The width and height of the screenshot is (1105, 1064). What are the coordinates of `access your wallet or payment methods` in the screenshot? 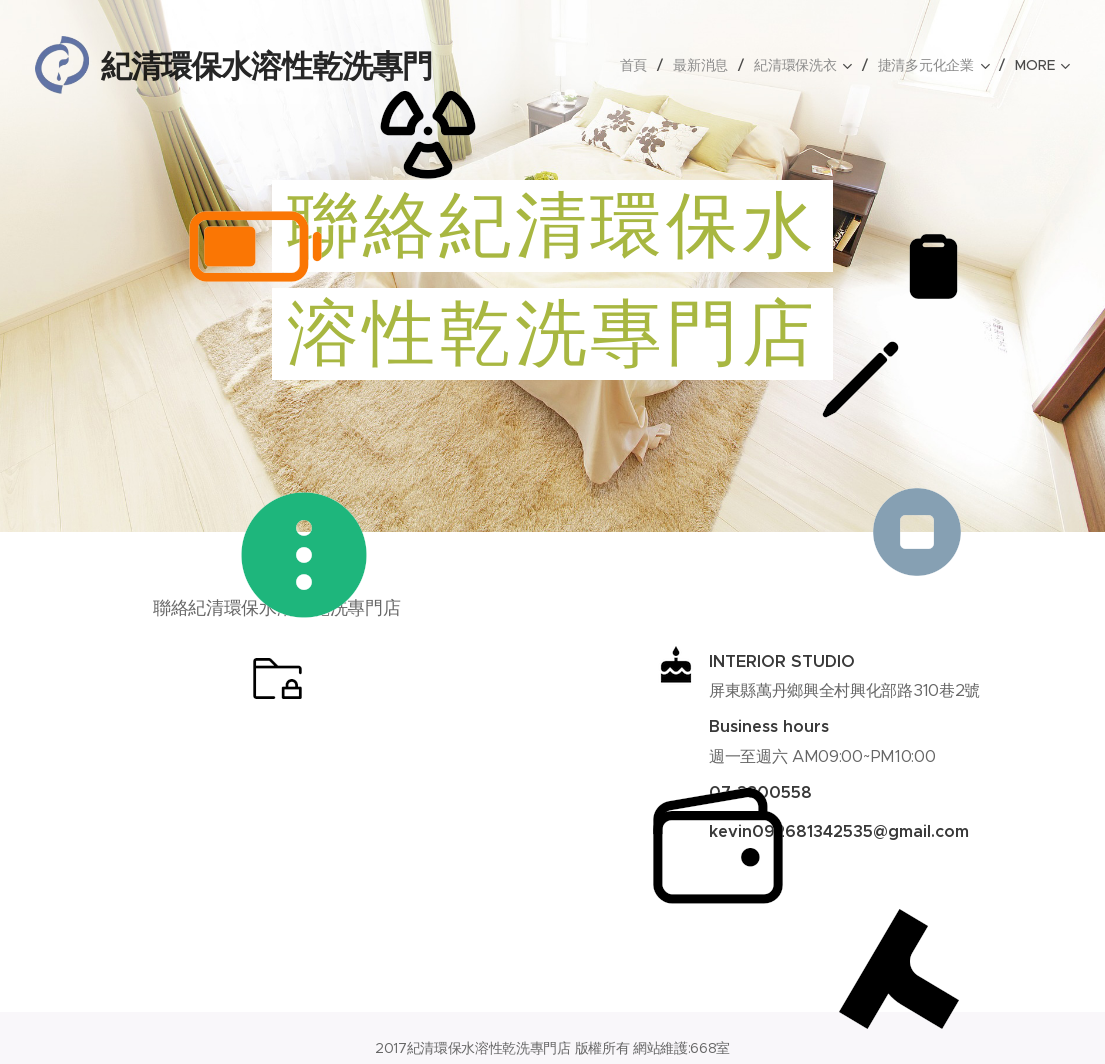 It's located at (718, 848).